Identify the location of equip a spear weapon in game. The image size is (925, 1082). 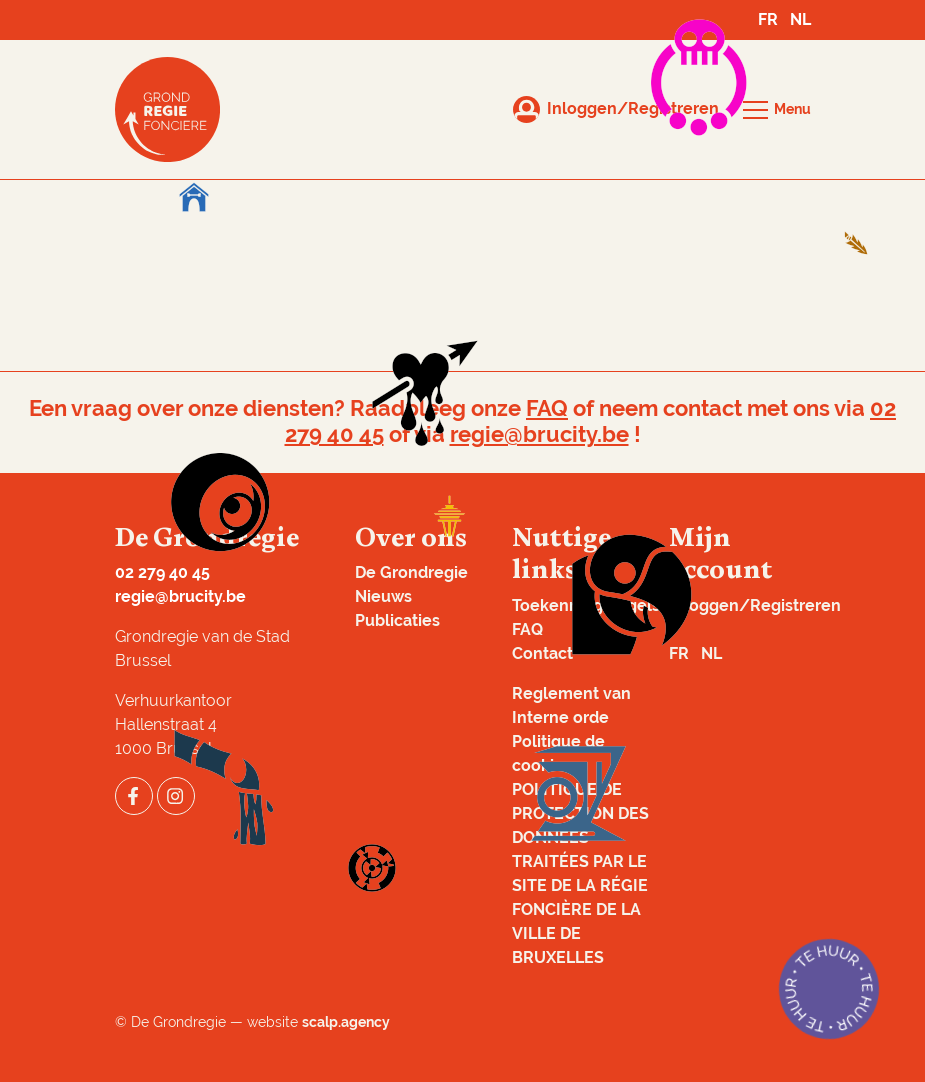
(856, 243).